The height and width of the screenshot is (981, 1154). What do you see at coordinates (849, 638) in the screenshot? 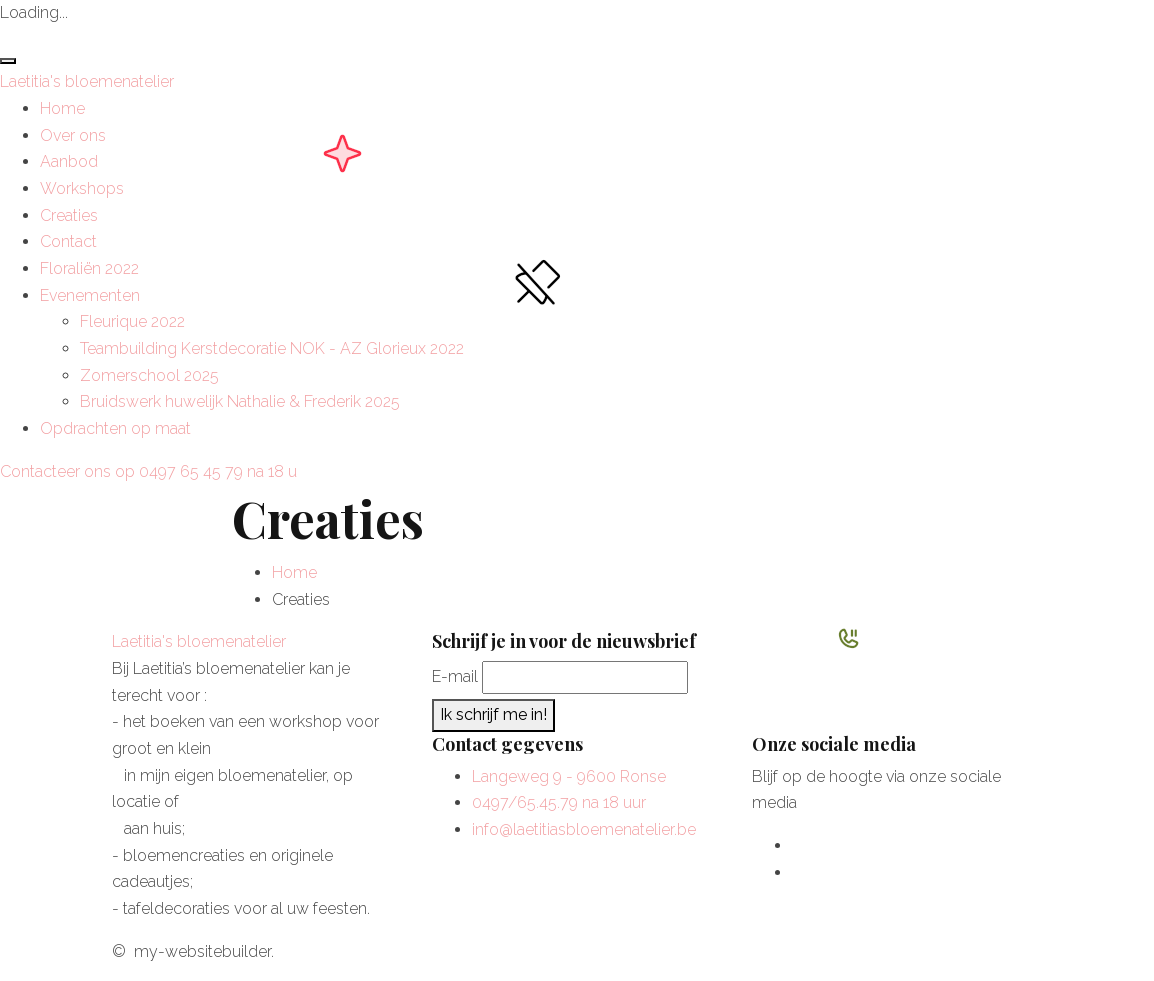
I see `put current call on hold` at bounding box center [849, 638].